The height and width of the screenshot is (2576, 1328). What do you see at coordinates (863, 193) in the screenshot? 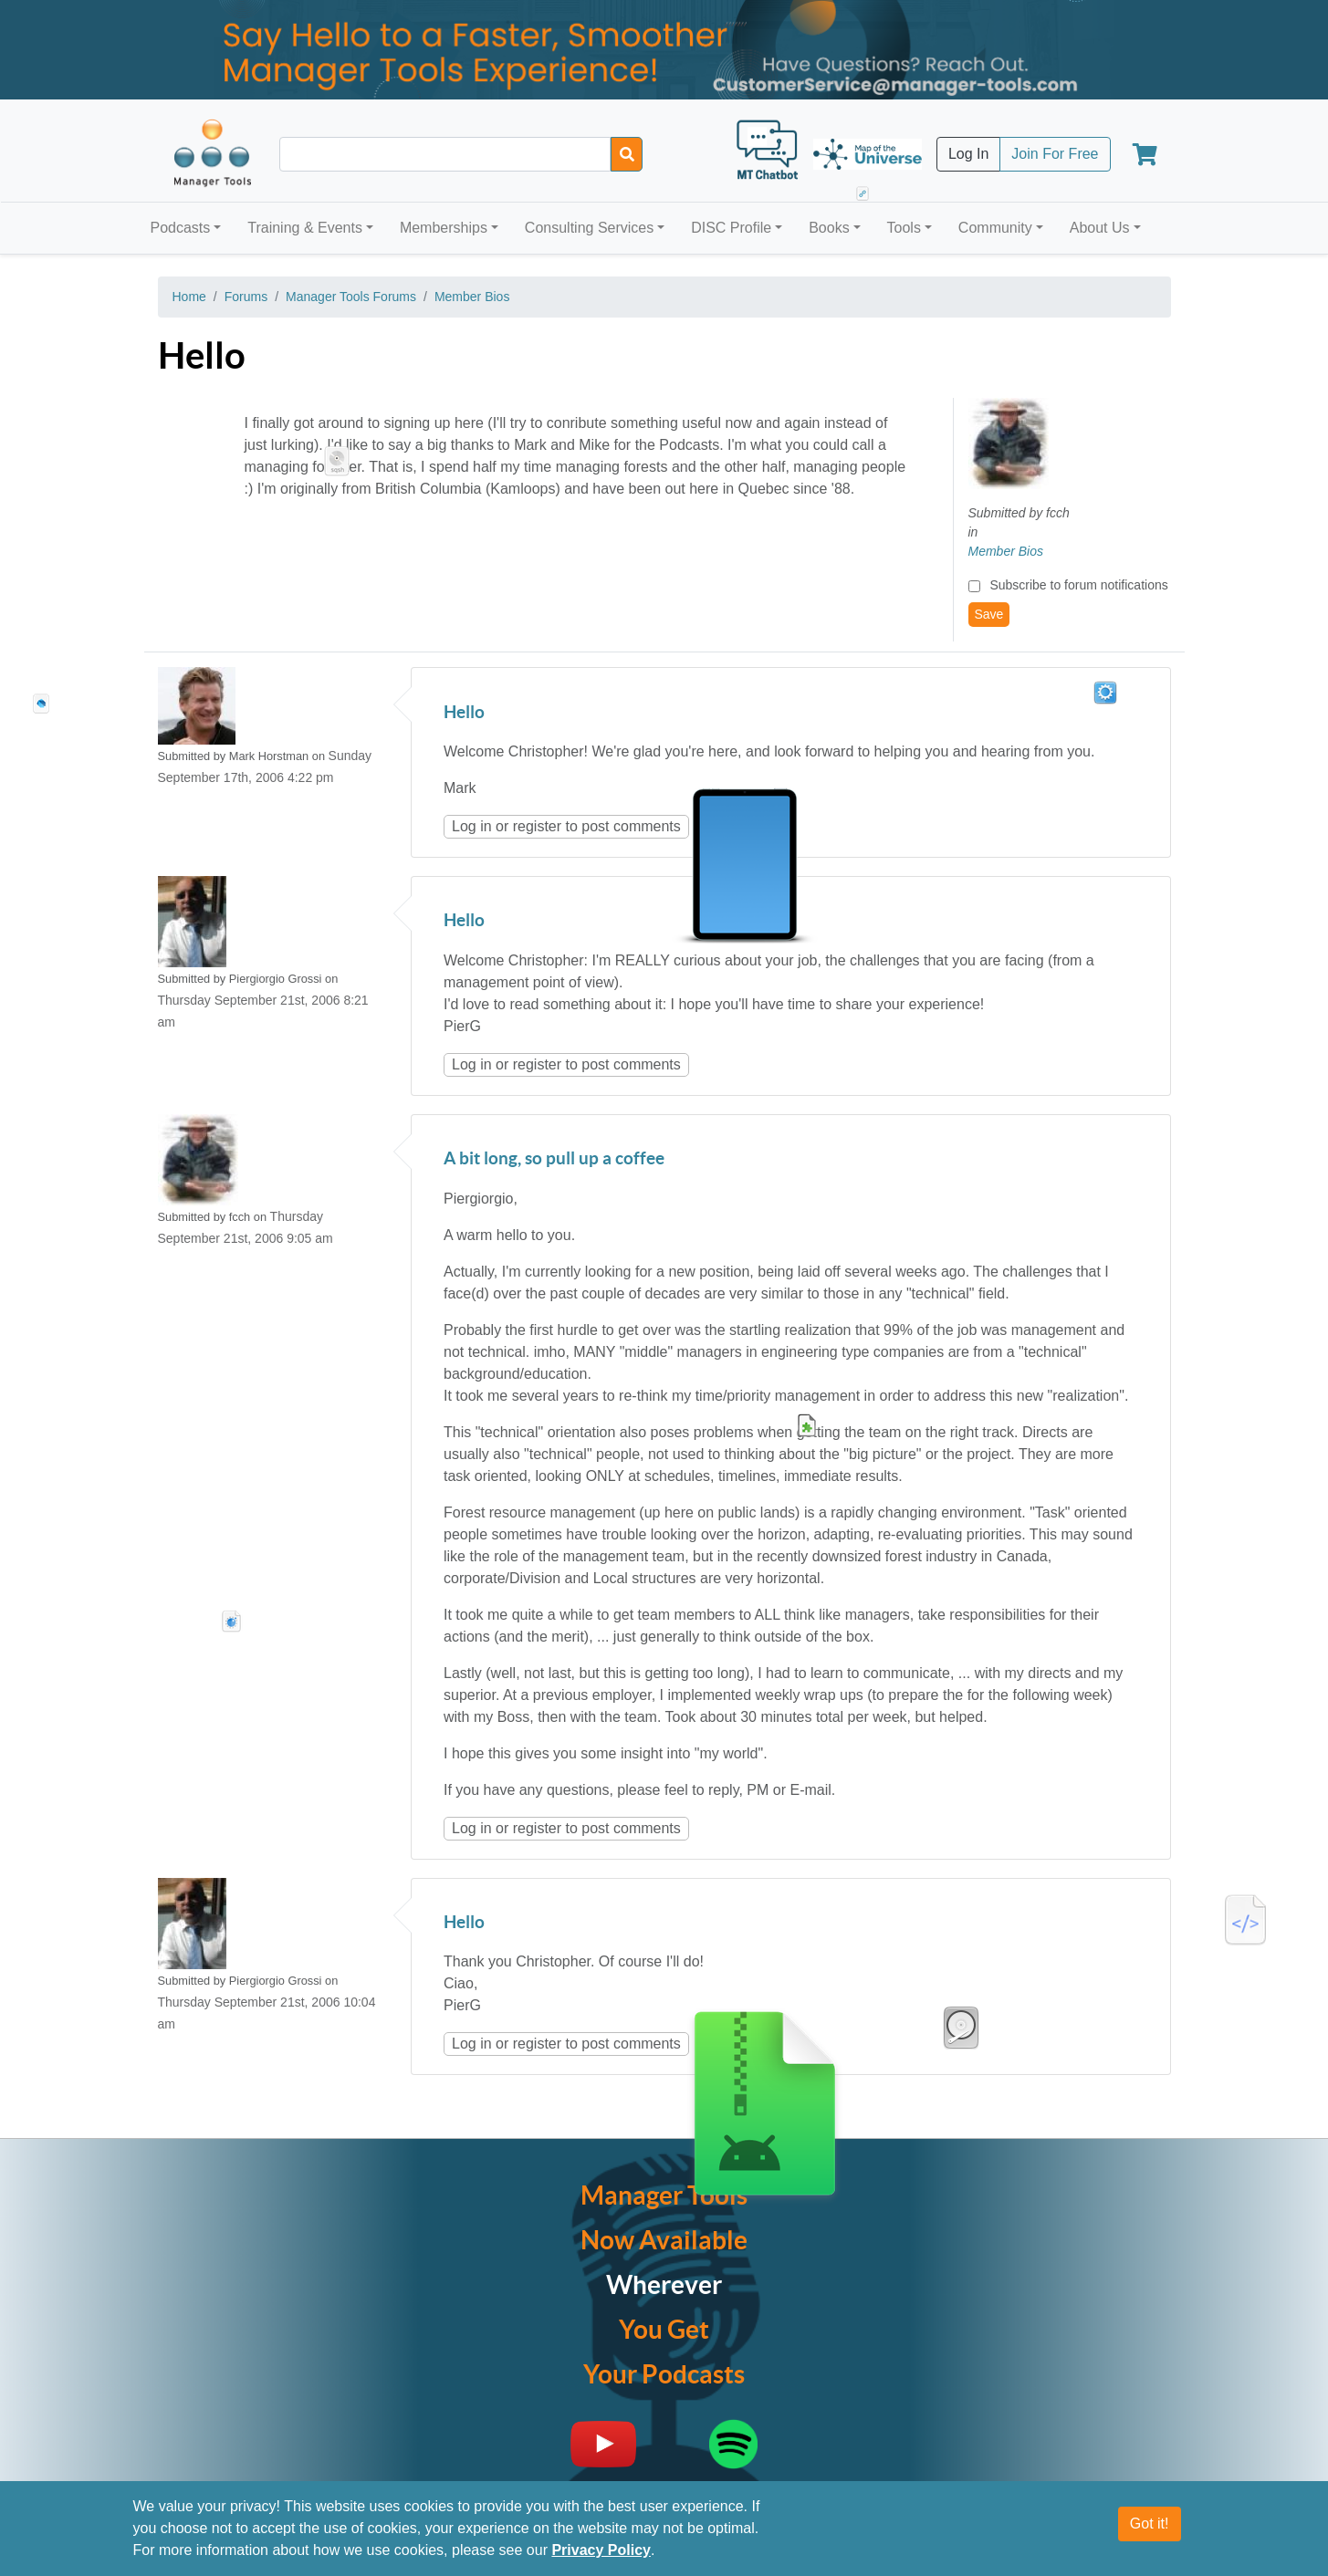
I see `a windows internet shortcut file` at bounding box center [863, 193].